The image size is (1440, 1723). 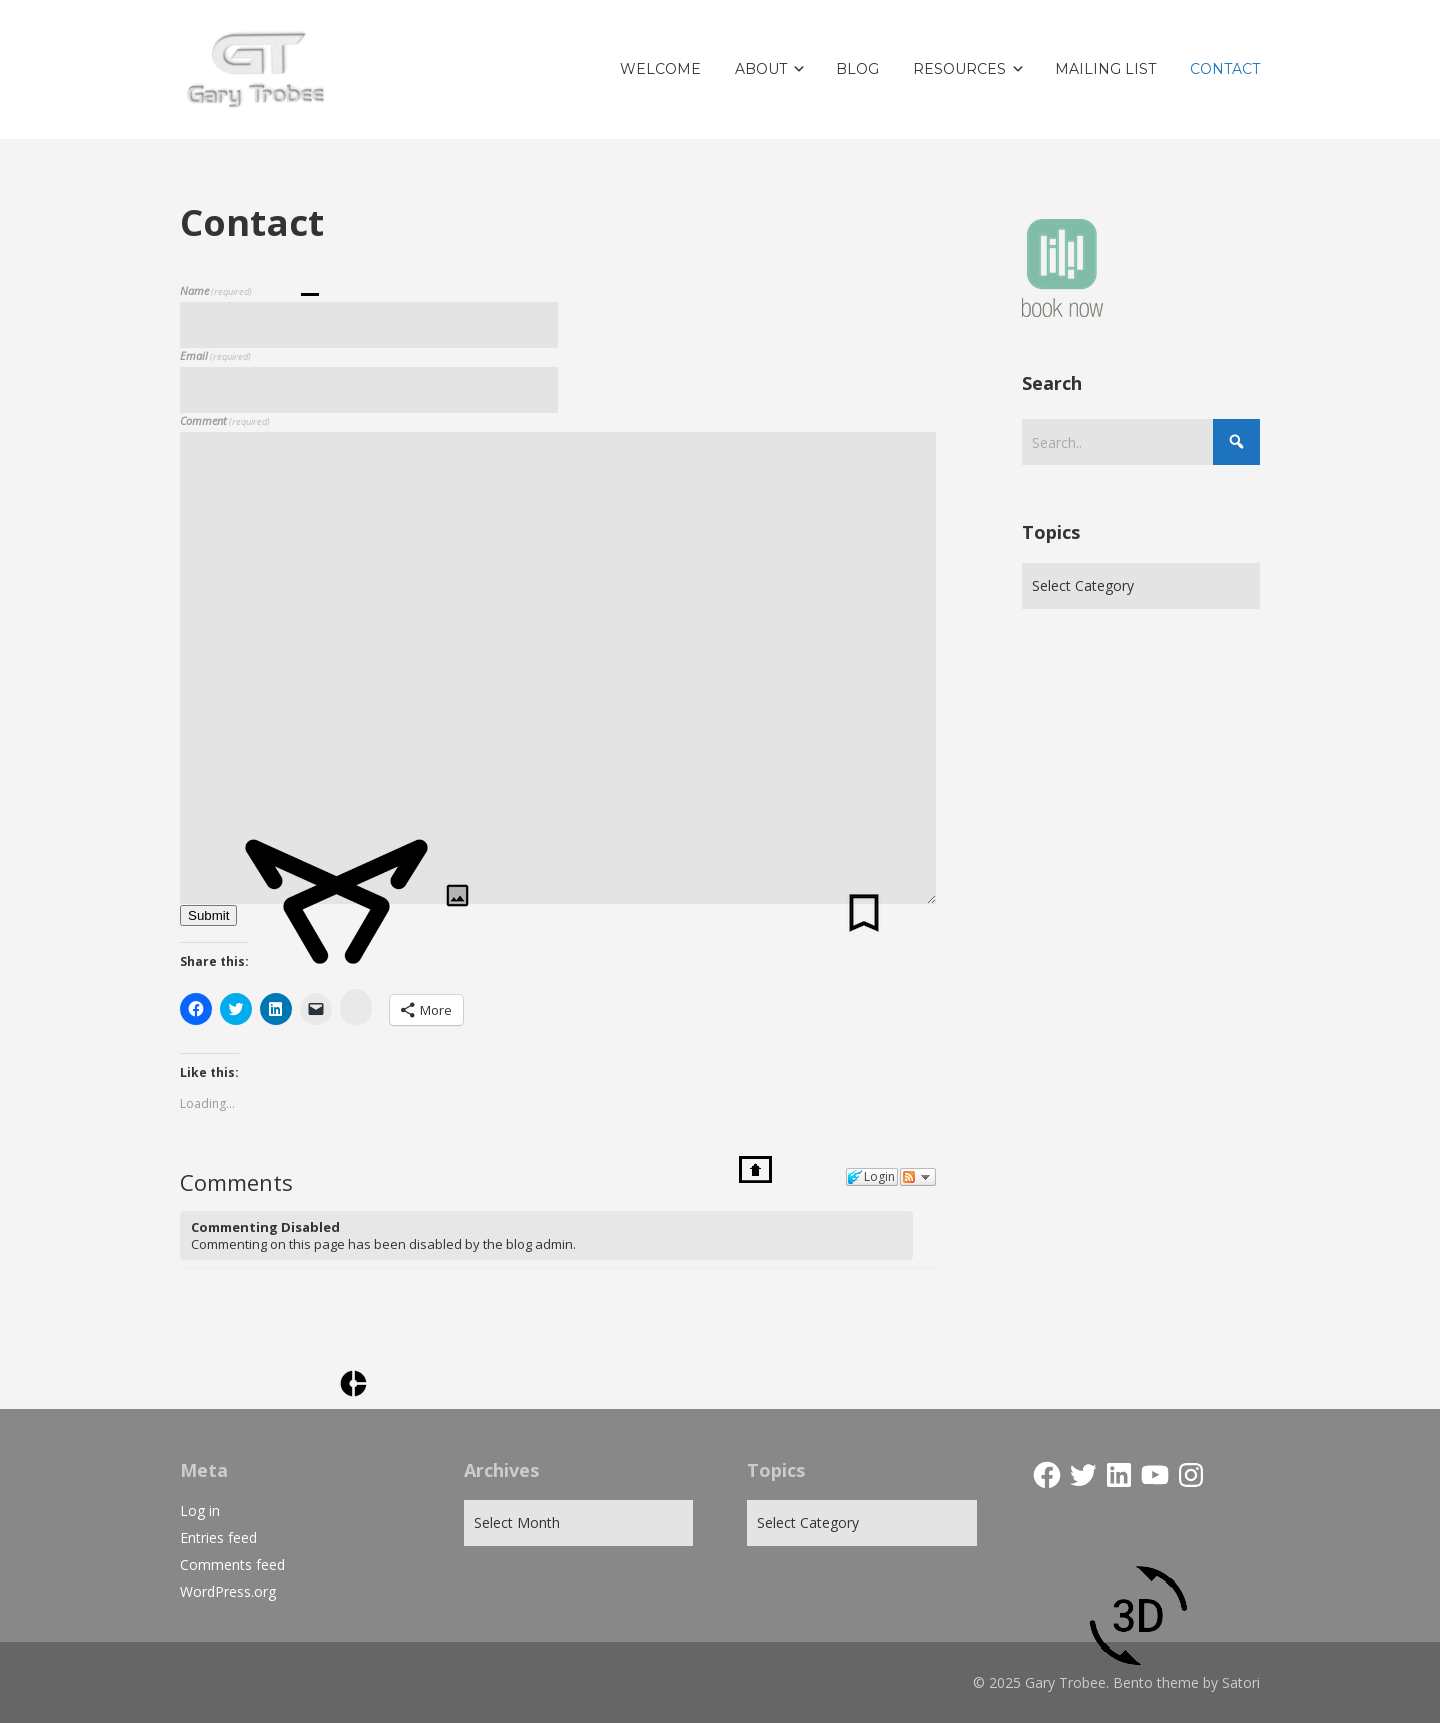 I want to click on rotate object in 3D view, so click(x=1138, y=1615).